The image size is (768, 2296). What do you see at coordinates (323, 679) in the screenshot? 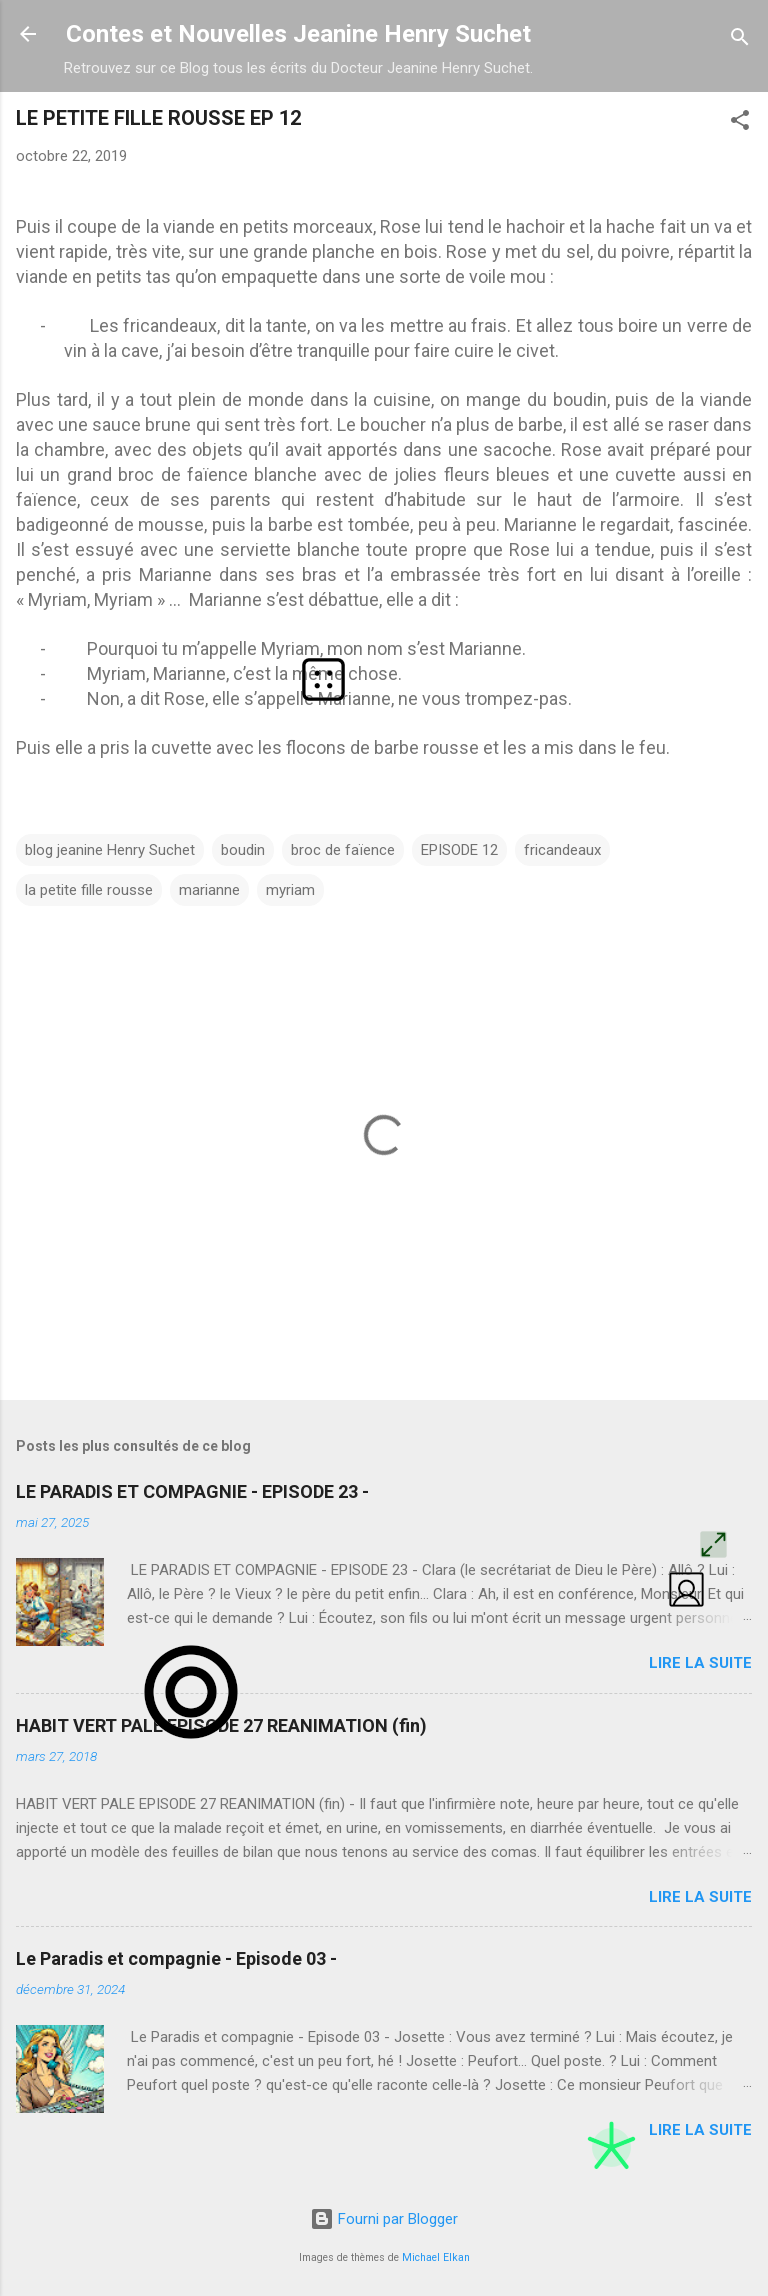
I see `roll or randomize with a value of four` at bounding box center [323, 679].